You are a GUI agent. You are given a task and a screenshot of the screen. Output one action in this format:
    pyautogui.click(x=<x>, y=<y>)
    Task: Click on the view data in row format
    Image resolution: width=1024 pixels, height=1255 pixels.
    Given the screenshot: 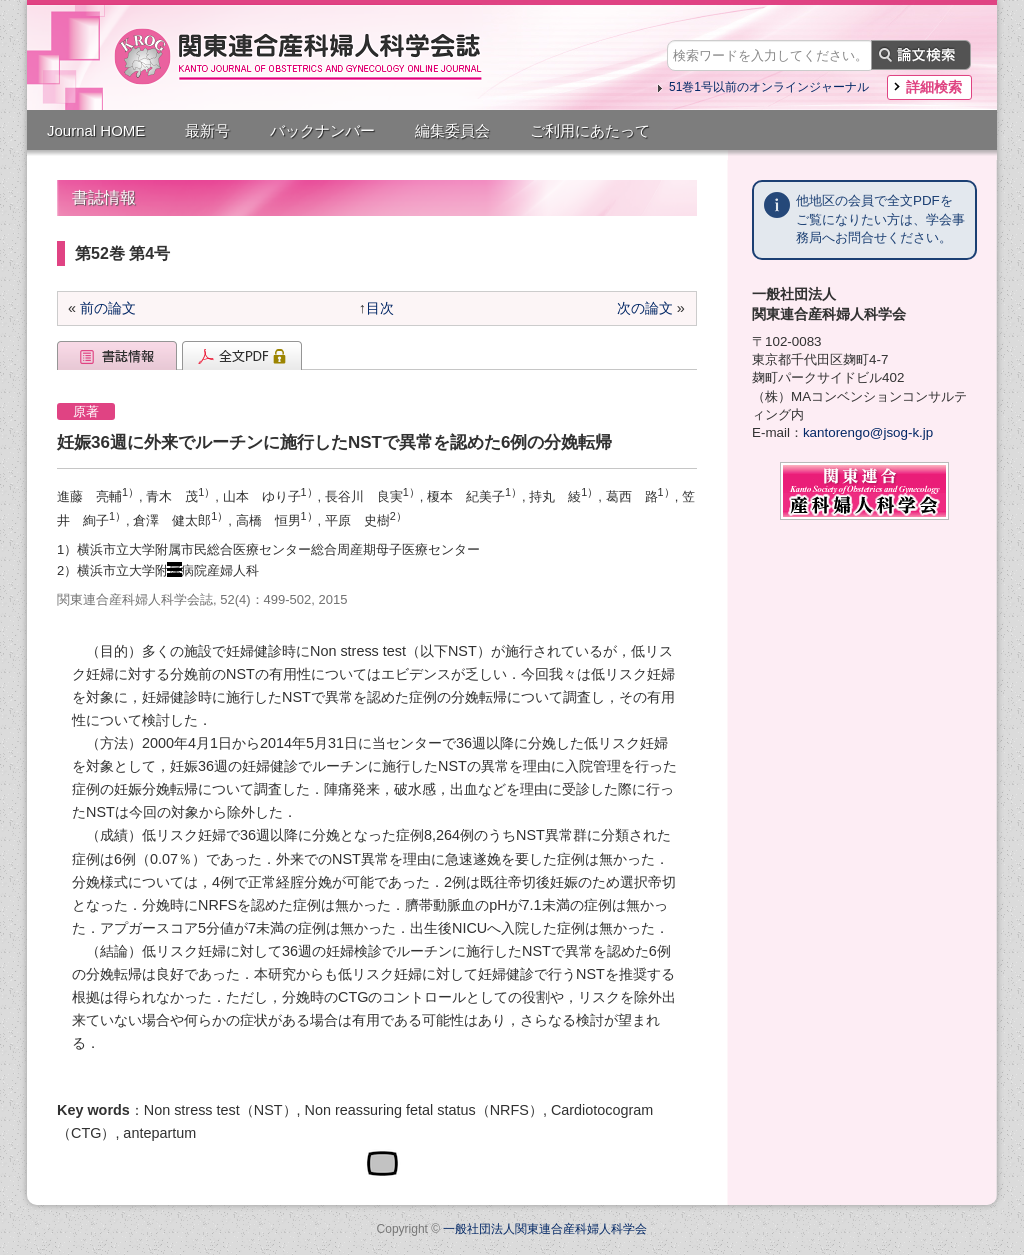 What is the action you would take?
    pyautogui.click(x=174, y=569)
    